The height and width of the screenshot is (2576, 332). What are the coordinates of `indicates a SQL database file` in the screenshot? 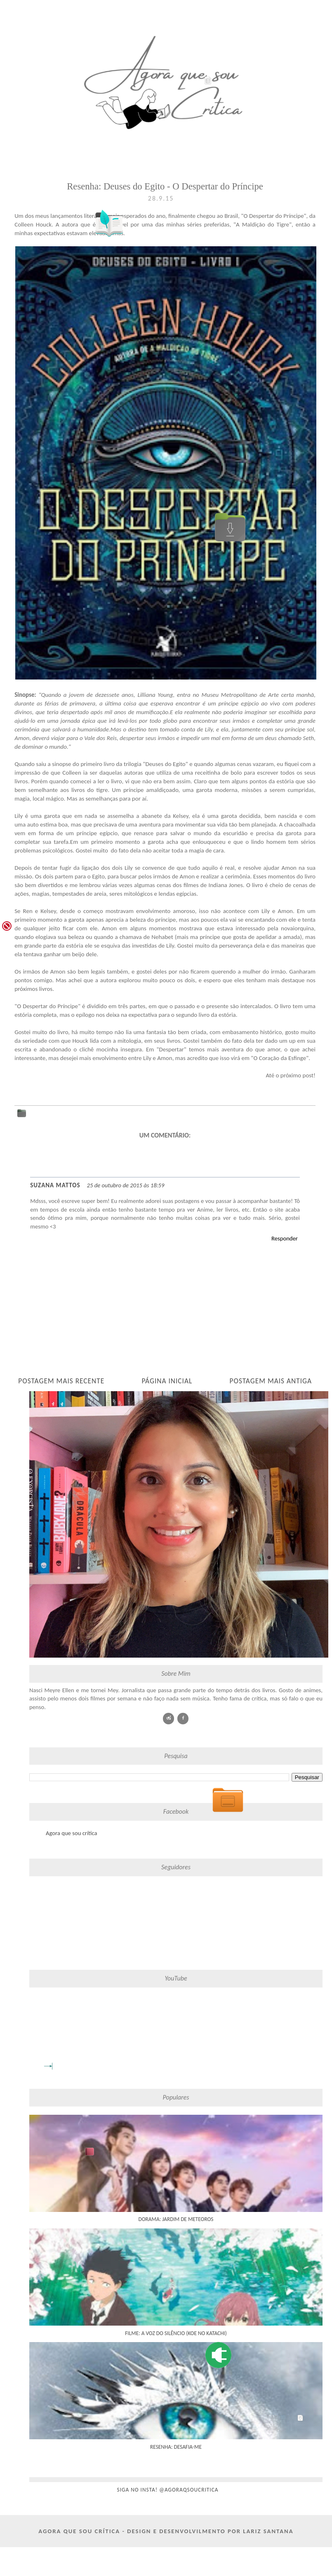 It's located at (208, 80).